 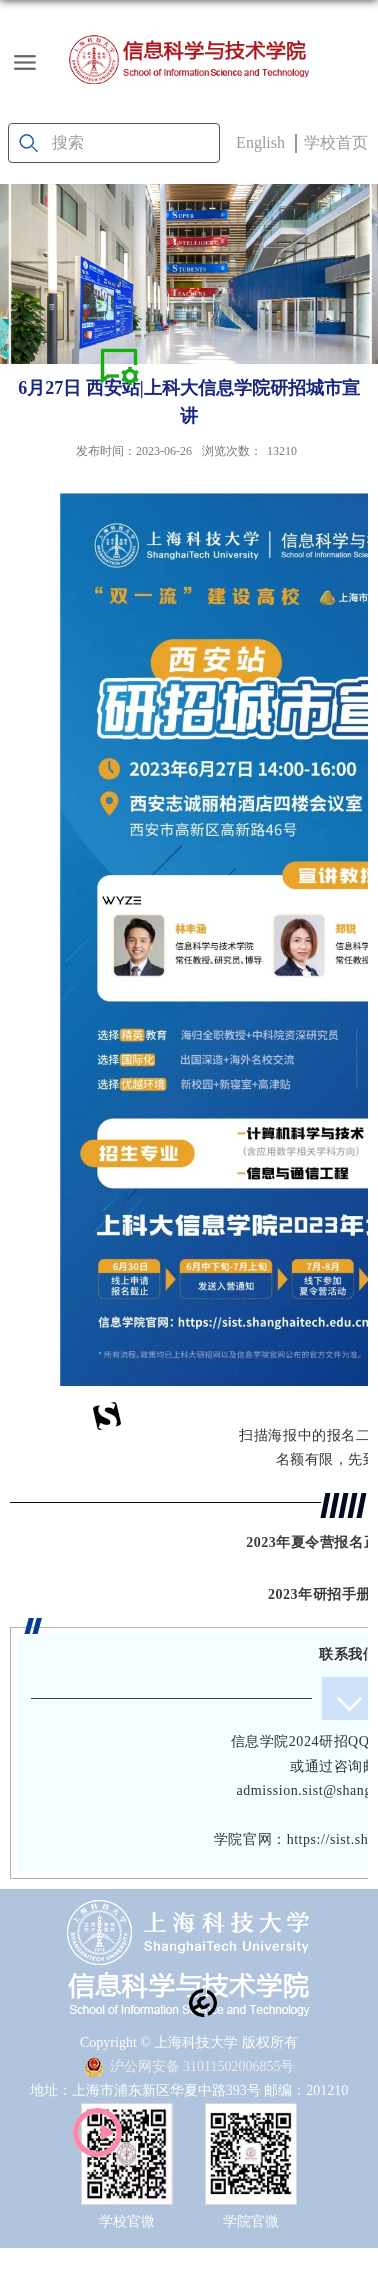 I want to click on visit the Modrinth website or platform, so click(x=203, y=2003).